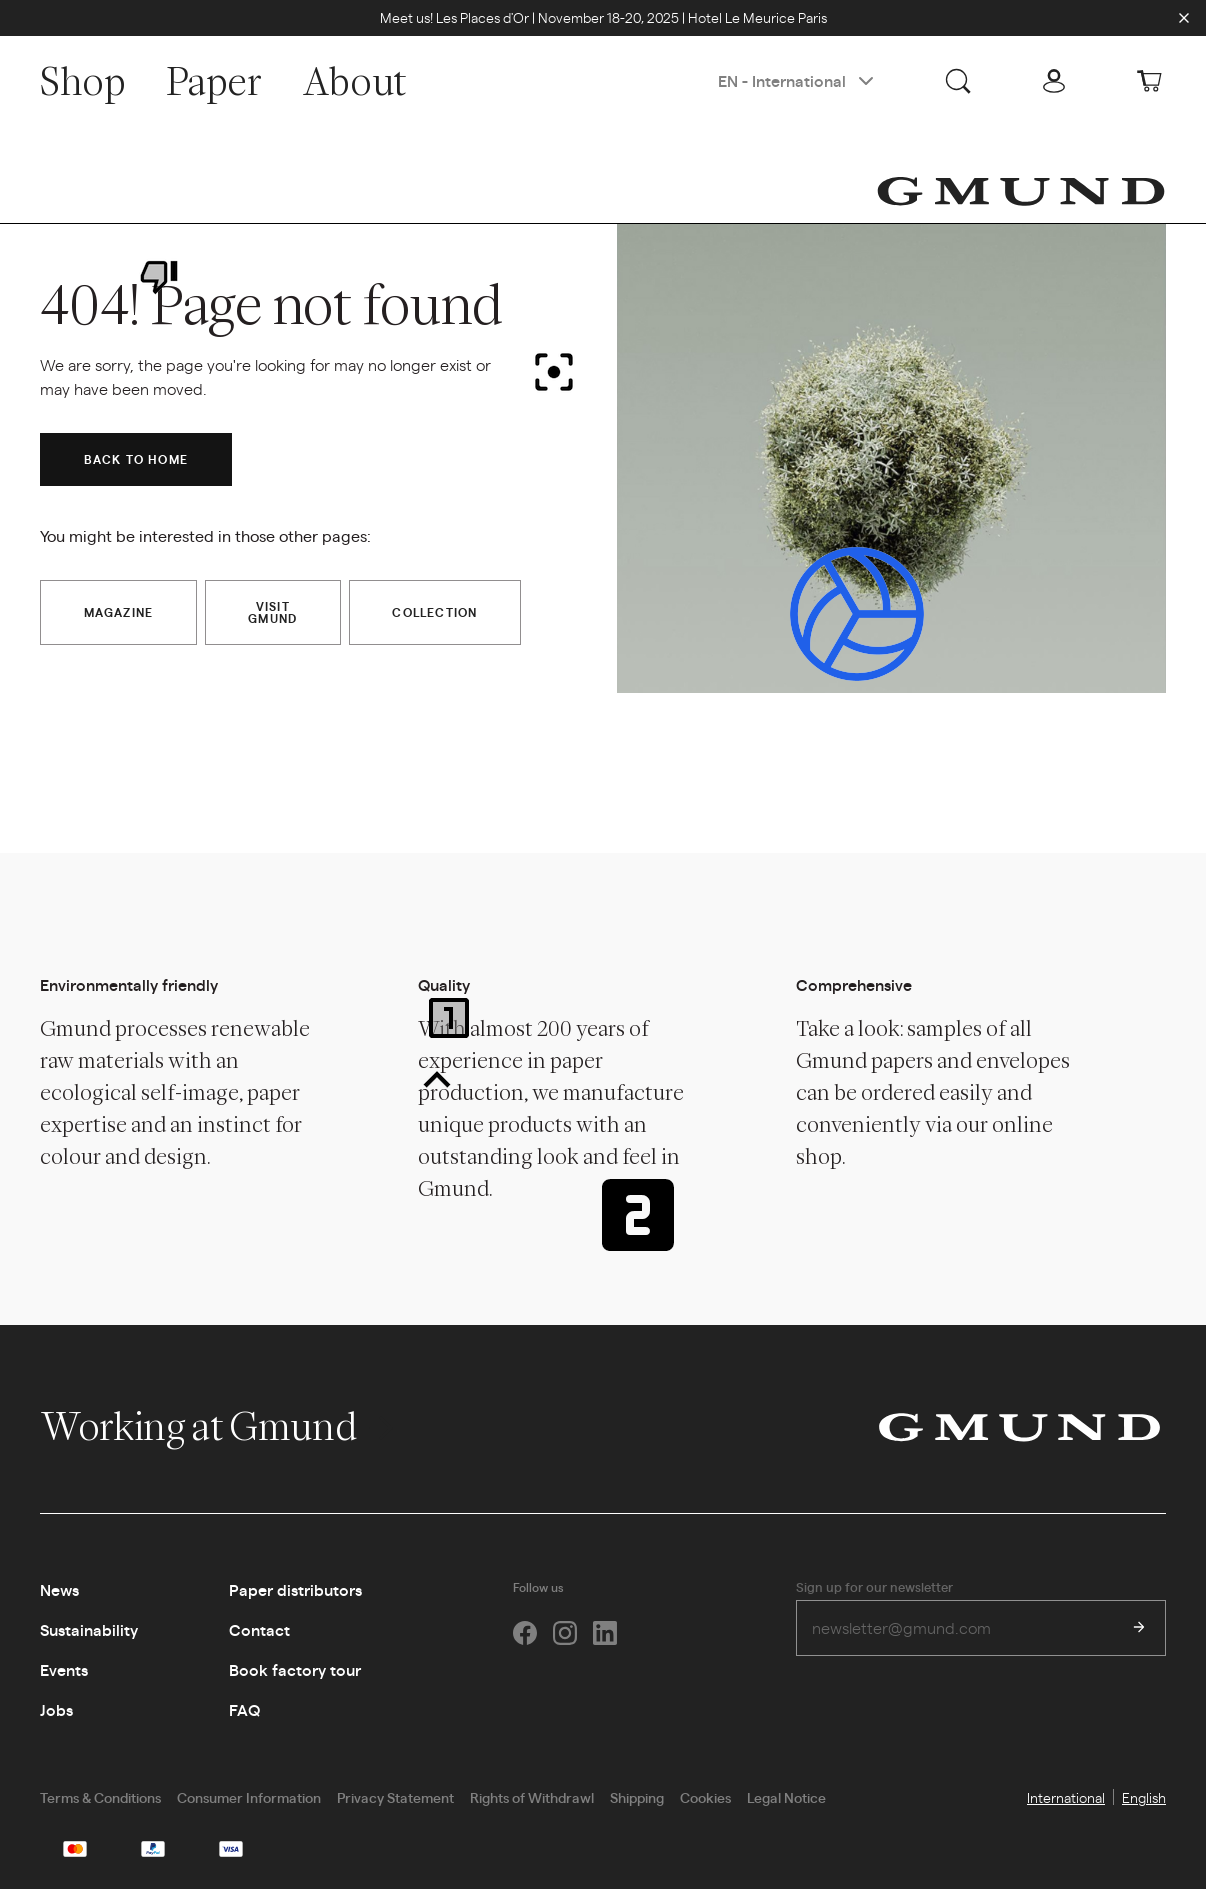  What do you see at coordinates (857, 614) in the screenshot?
I see `view volleyball or beach sports activities` at bounding box center [857, 614].